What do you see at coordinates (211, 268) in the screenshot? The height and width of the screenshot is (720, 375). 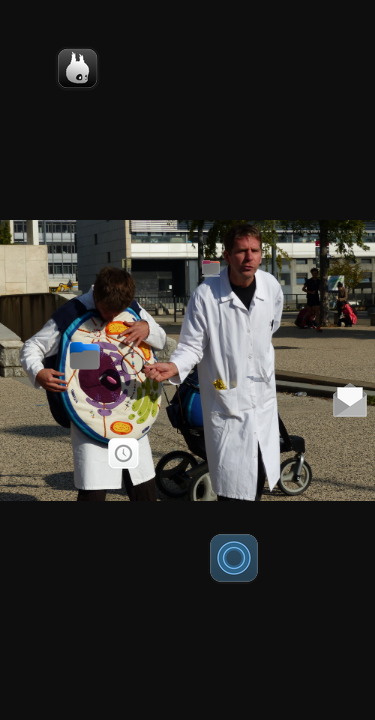 I see `access a remote or network folder` at bounding box center [211, 268].